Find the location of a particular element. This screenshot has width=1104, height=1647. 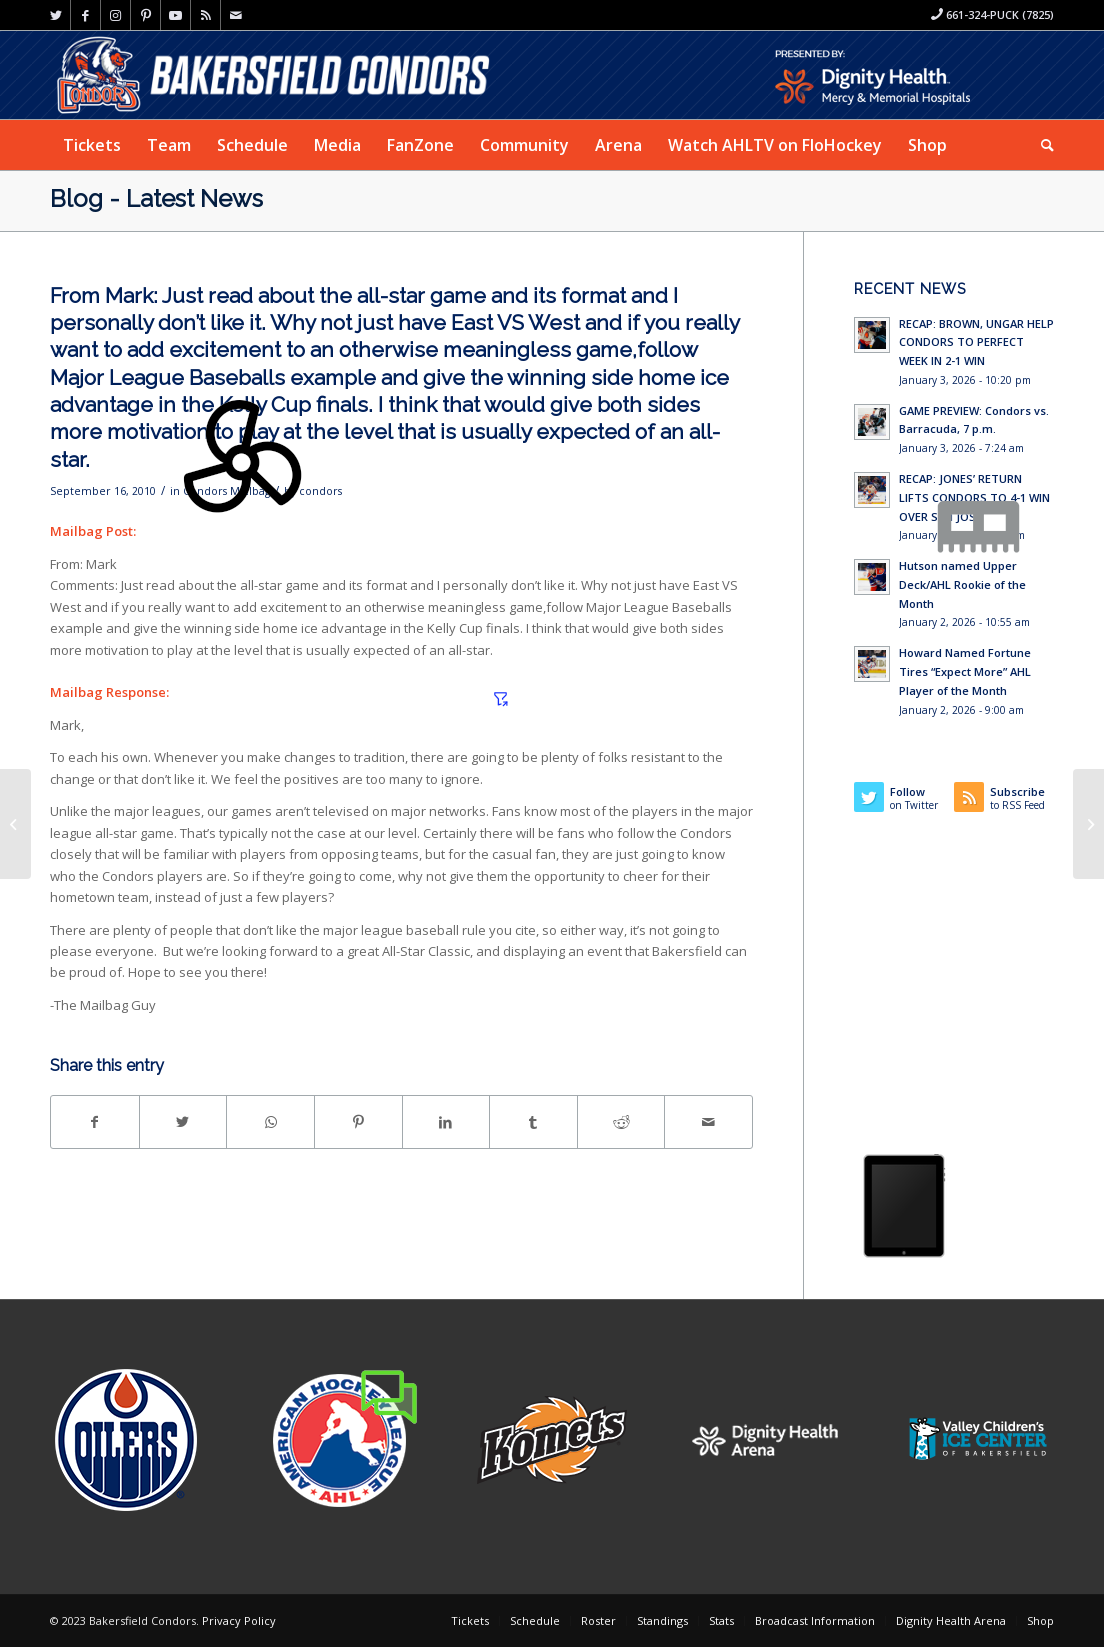

view device memory or RAM usage is located at coordinates (978, 525).